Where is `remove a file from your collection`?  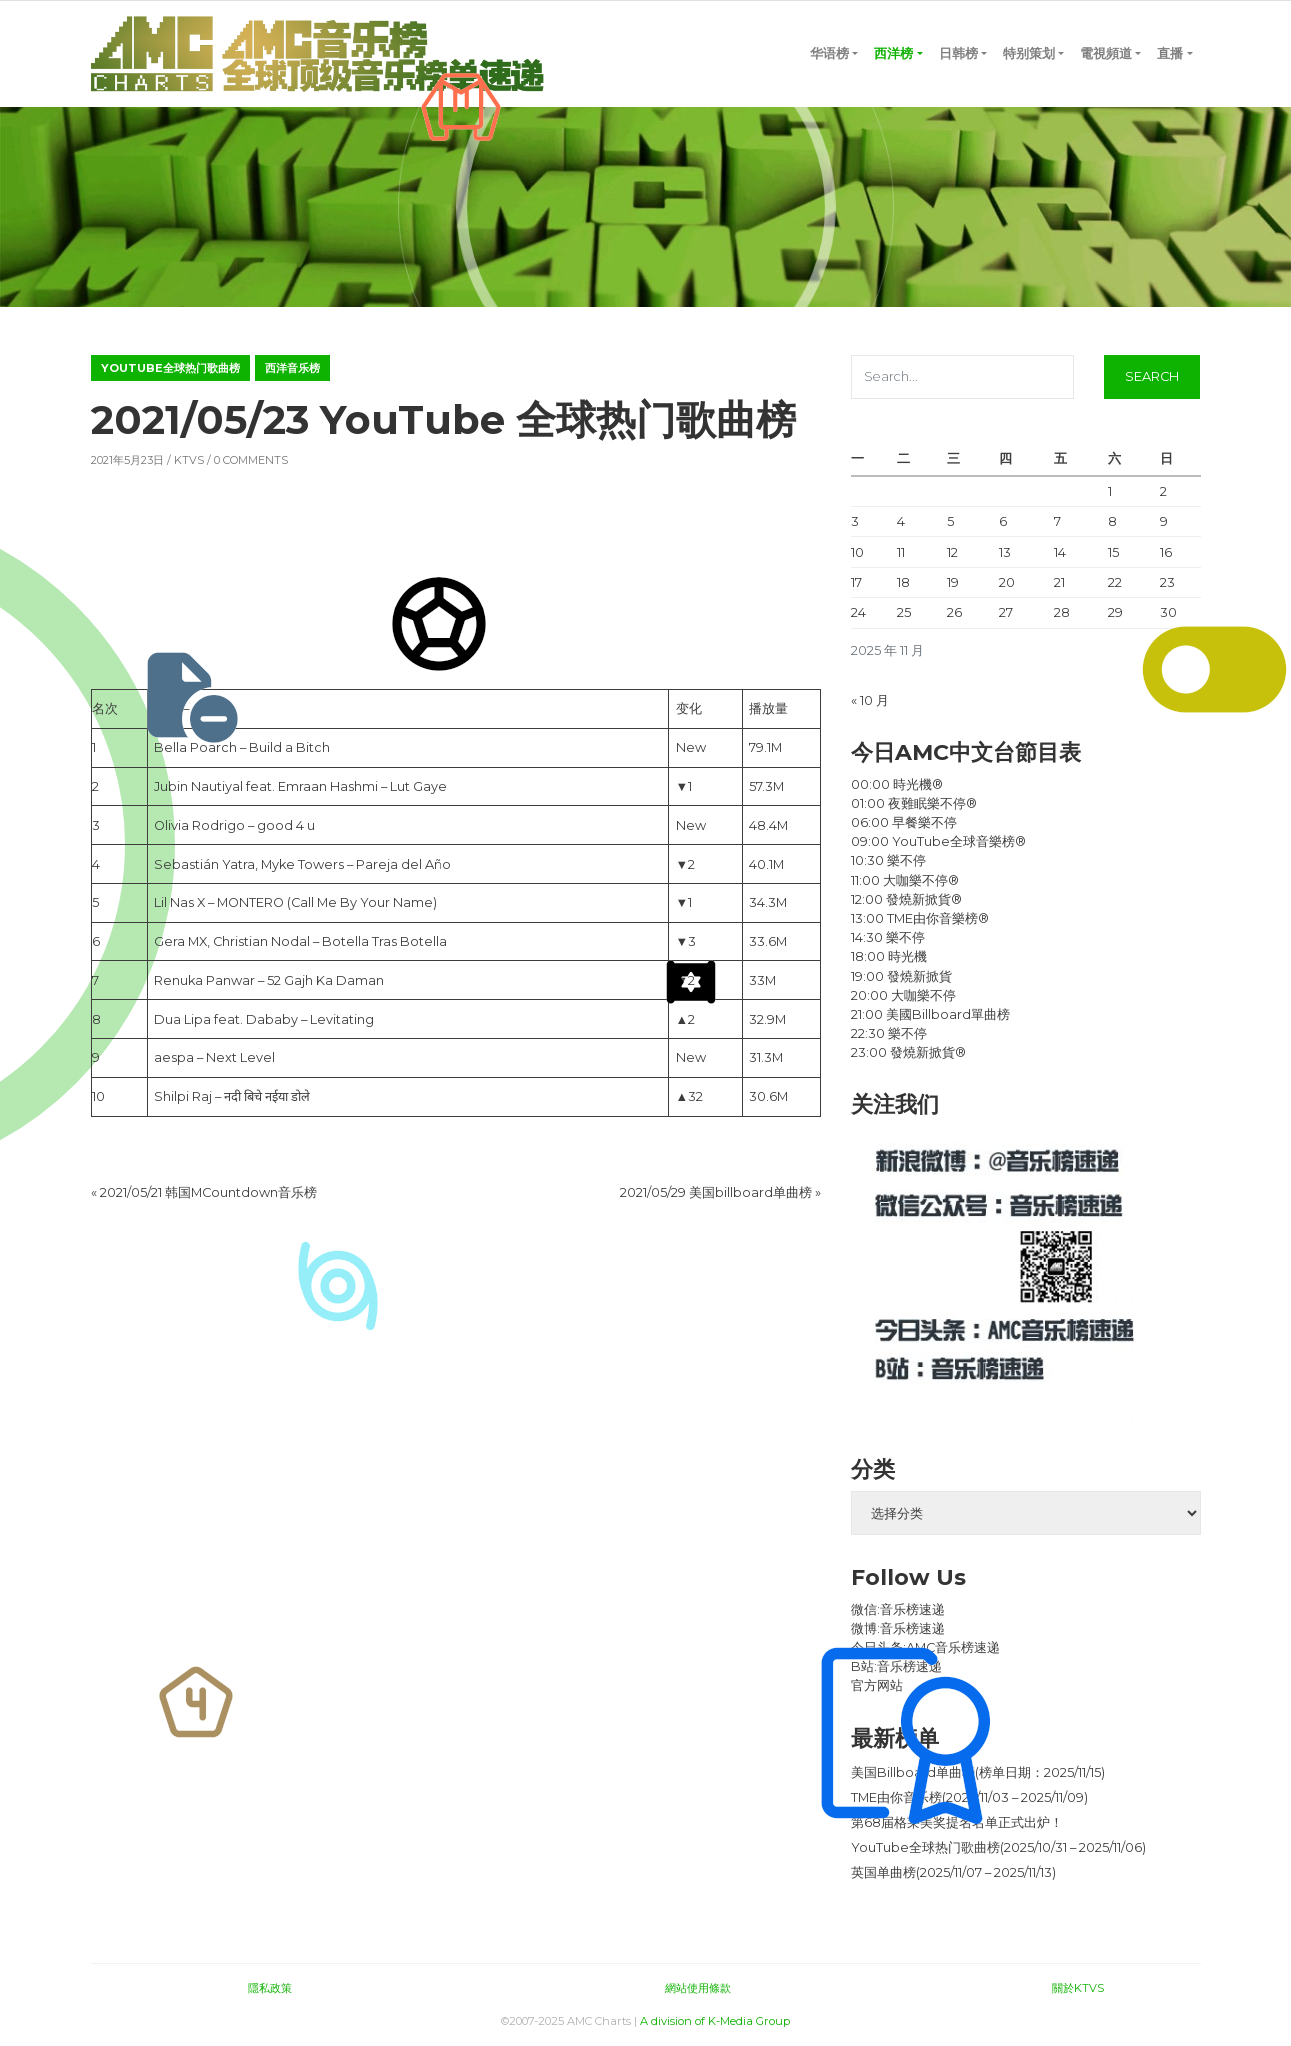
remove a file from your collection is located at coordinates (190, 695).